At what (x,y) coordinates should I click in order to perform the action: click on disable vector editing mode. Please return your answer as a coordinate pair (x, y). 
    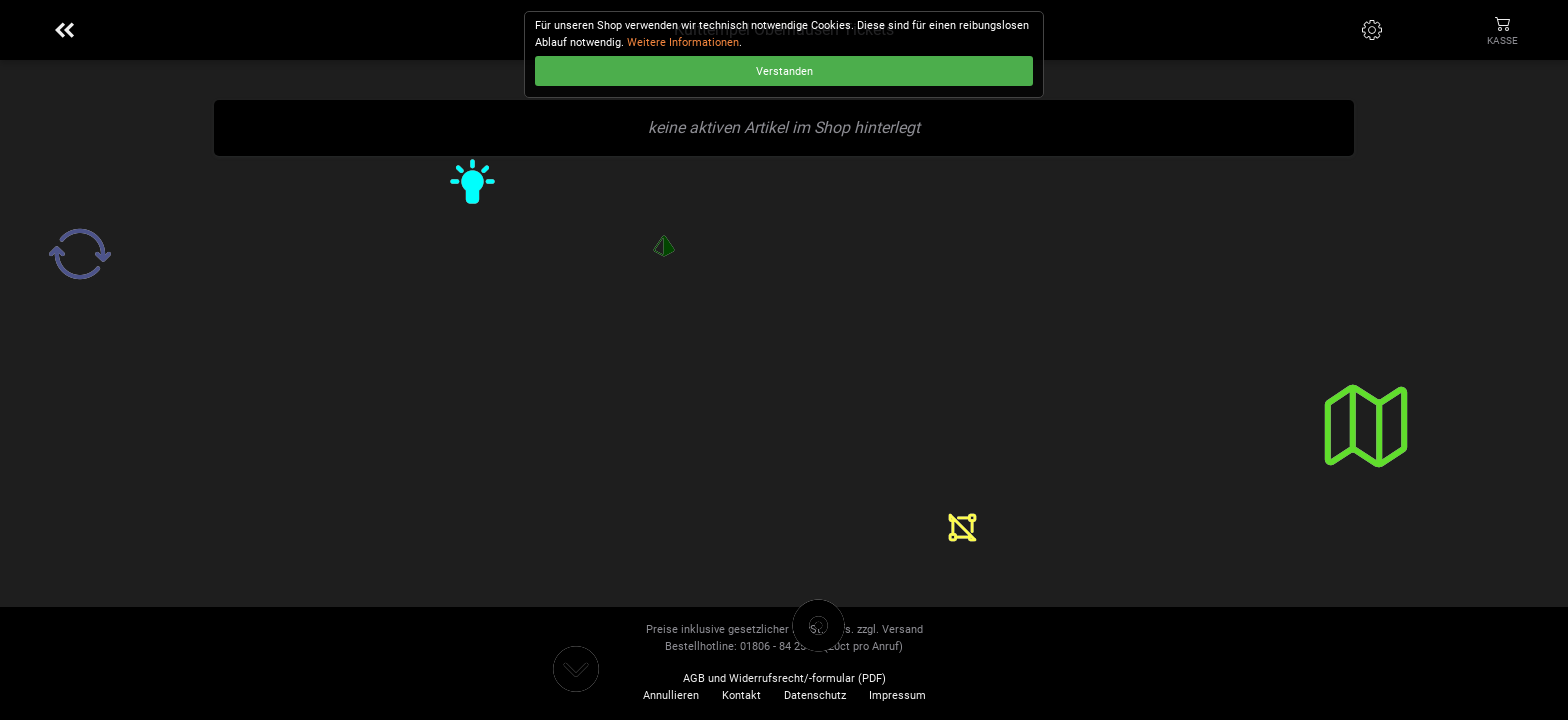
    Looking at the image, I should click on (962, 527).